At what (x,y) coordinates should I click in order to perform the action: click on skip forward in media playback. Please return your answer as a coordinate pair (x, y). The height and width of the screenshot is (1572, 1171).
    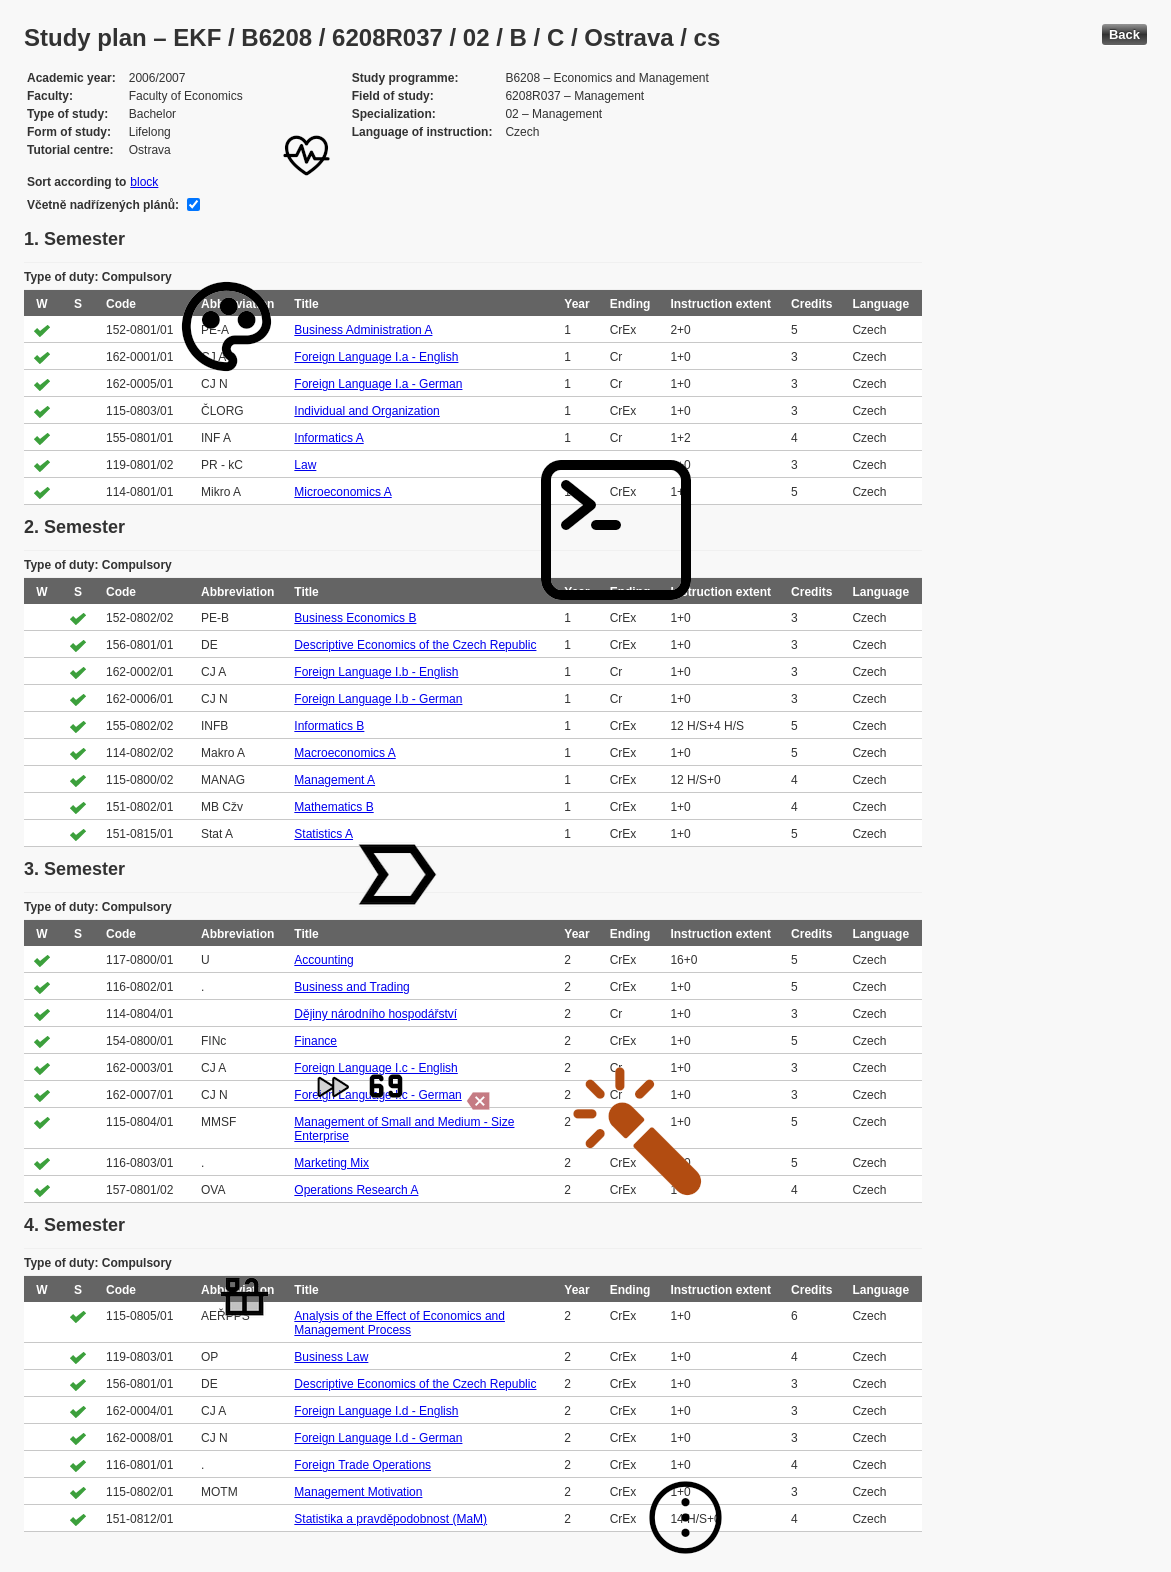
    Looking at the image, I should click on (331, 1087).